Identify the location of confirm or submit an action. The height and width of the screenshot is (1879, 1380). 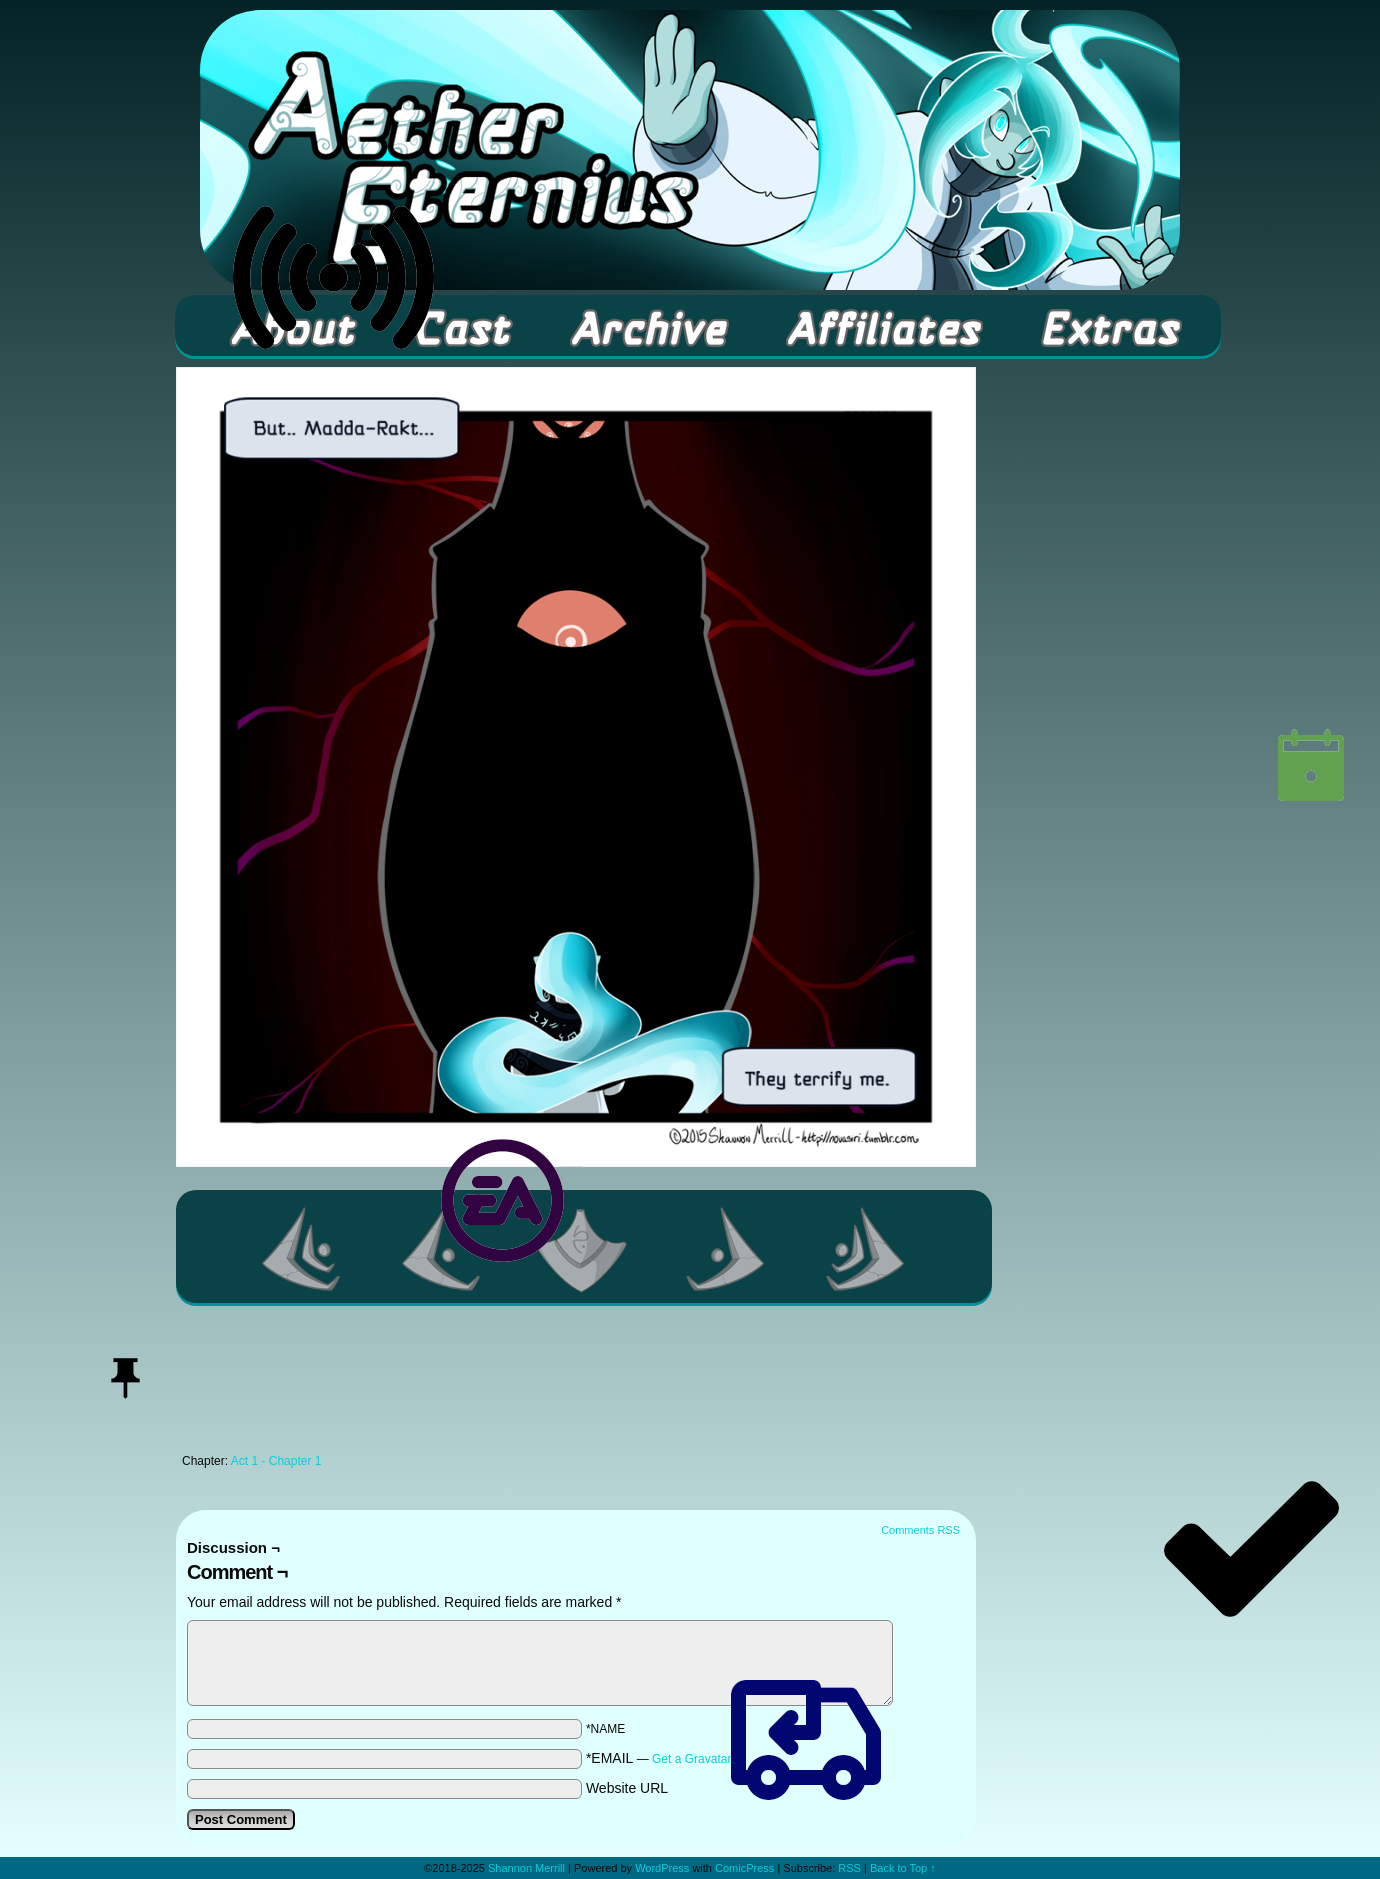
(1248, 1544).